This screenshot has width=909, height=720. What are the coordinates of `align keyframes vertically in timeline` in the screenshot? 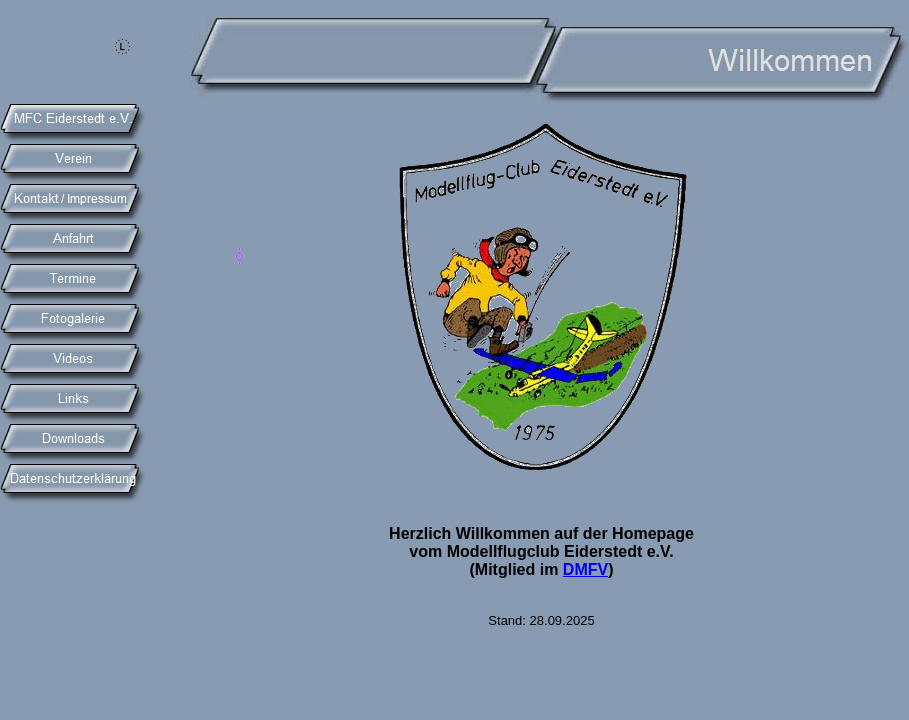 It's located at (239, 256).